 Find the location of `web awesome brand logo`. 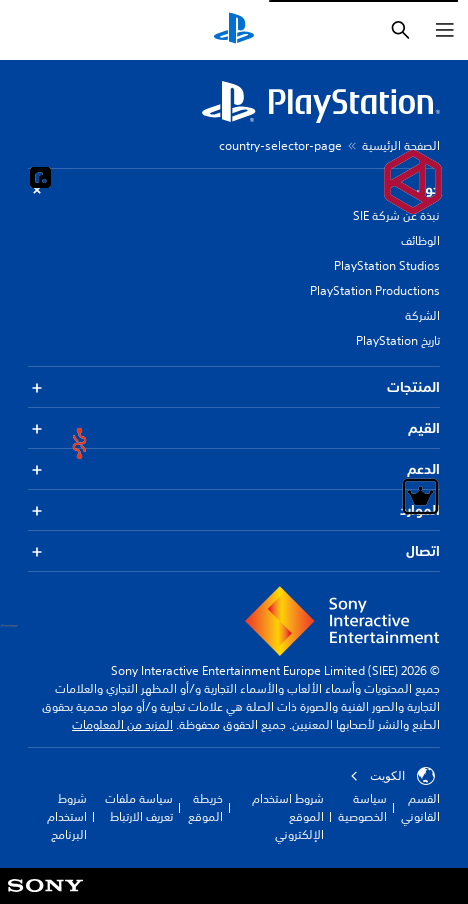

web awesome brand logo is located at coordinates (420, 496).